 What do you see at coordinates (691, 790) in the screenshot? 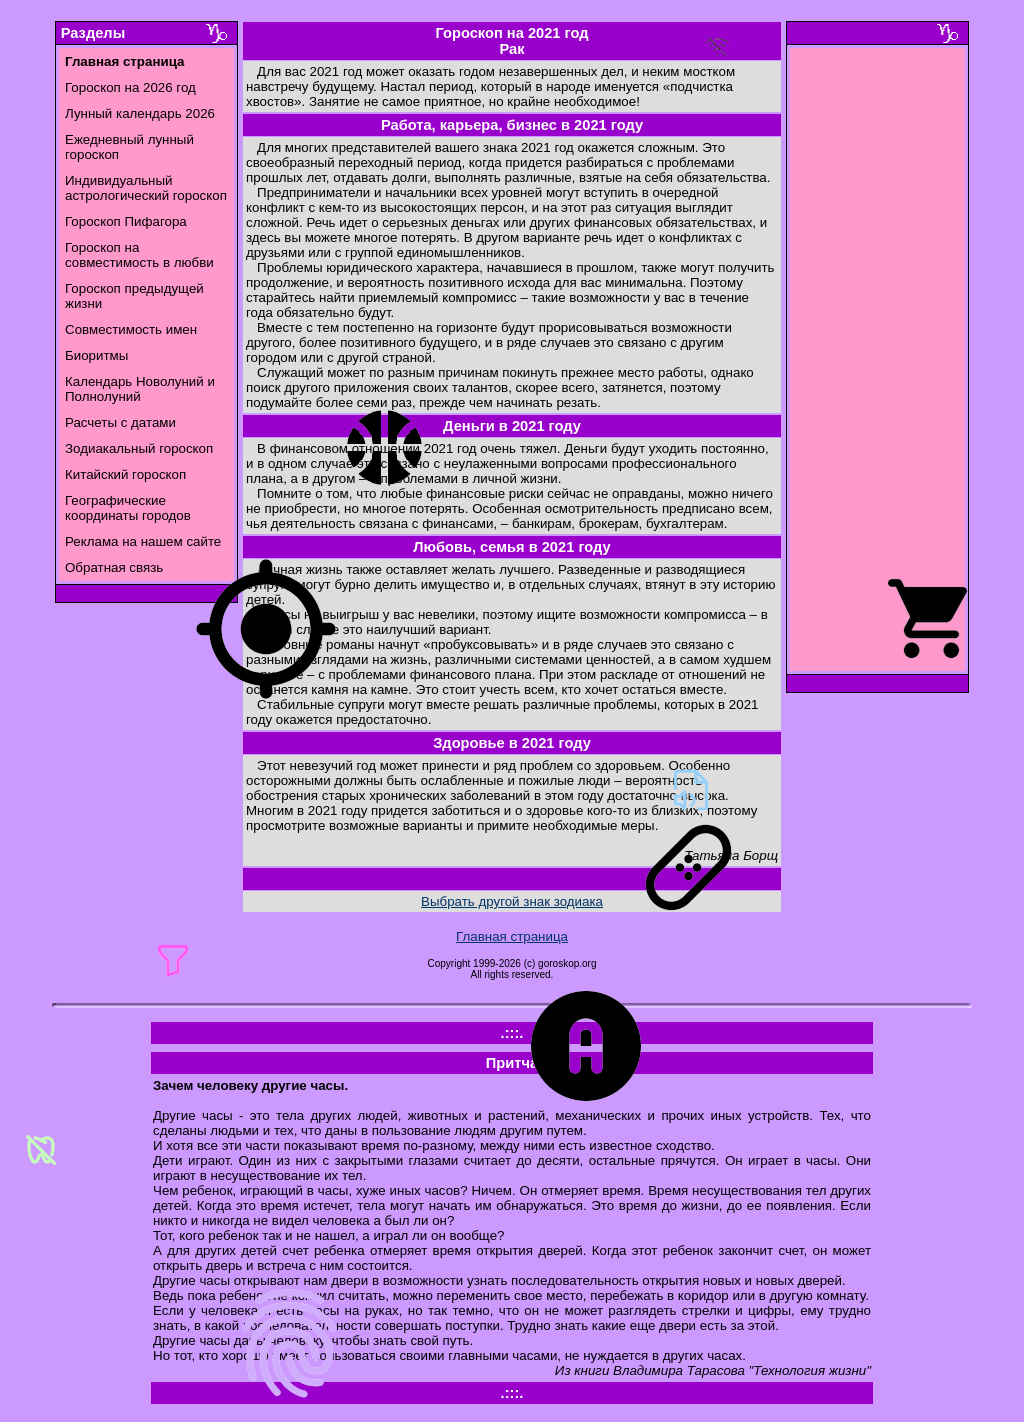
I see `open an audio file` at bounding box center [691, 790].